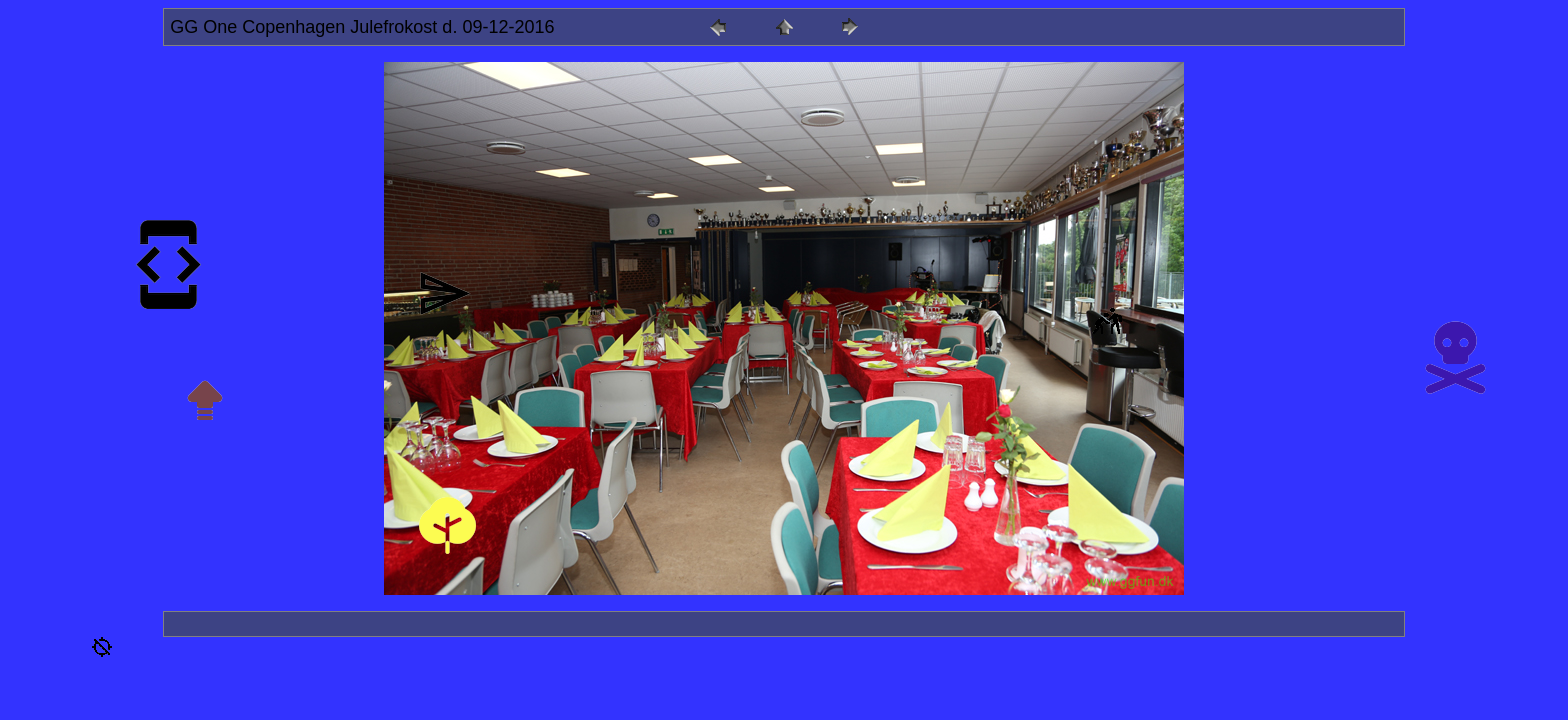 Image resolution: width=1568 pixels, height=720 pixels. What do you see at coordinates (1107, 322) in the screenshot?
I see `access kabaddi sports content or scores` at bounding box center [1107, 322].